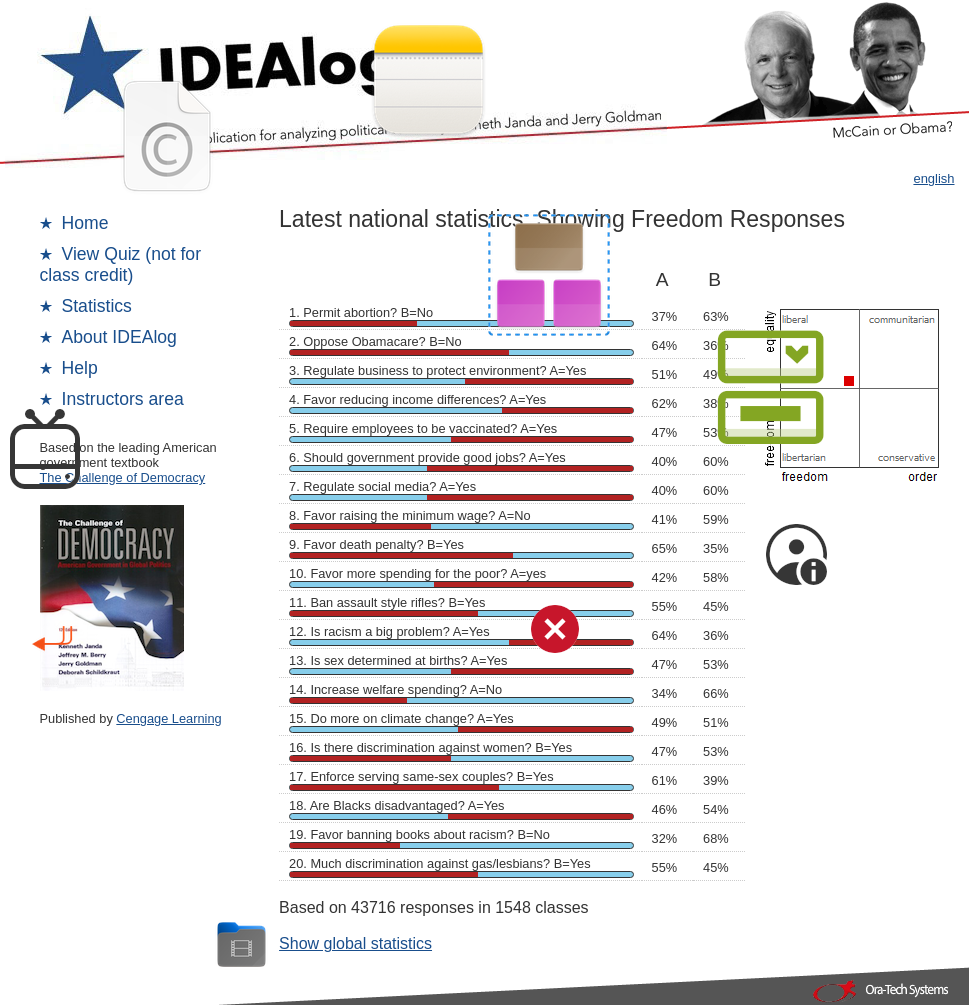 Image resolution: width=969 pixels, height=1005 pixels. What do you see at coordinates (241, 944) in the screenshot?
I see `open your videos folder` at bounding box center [241, 944].